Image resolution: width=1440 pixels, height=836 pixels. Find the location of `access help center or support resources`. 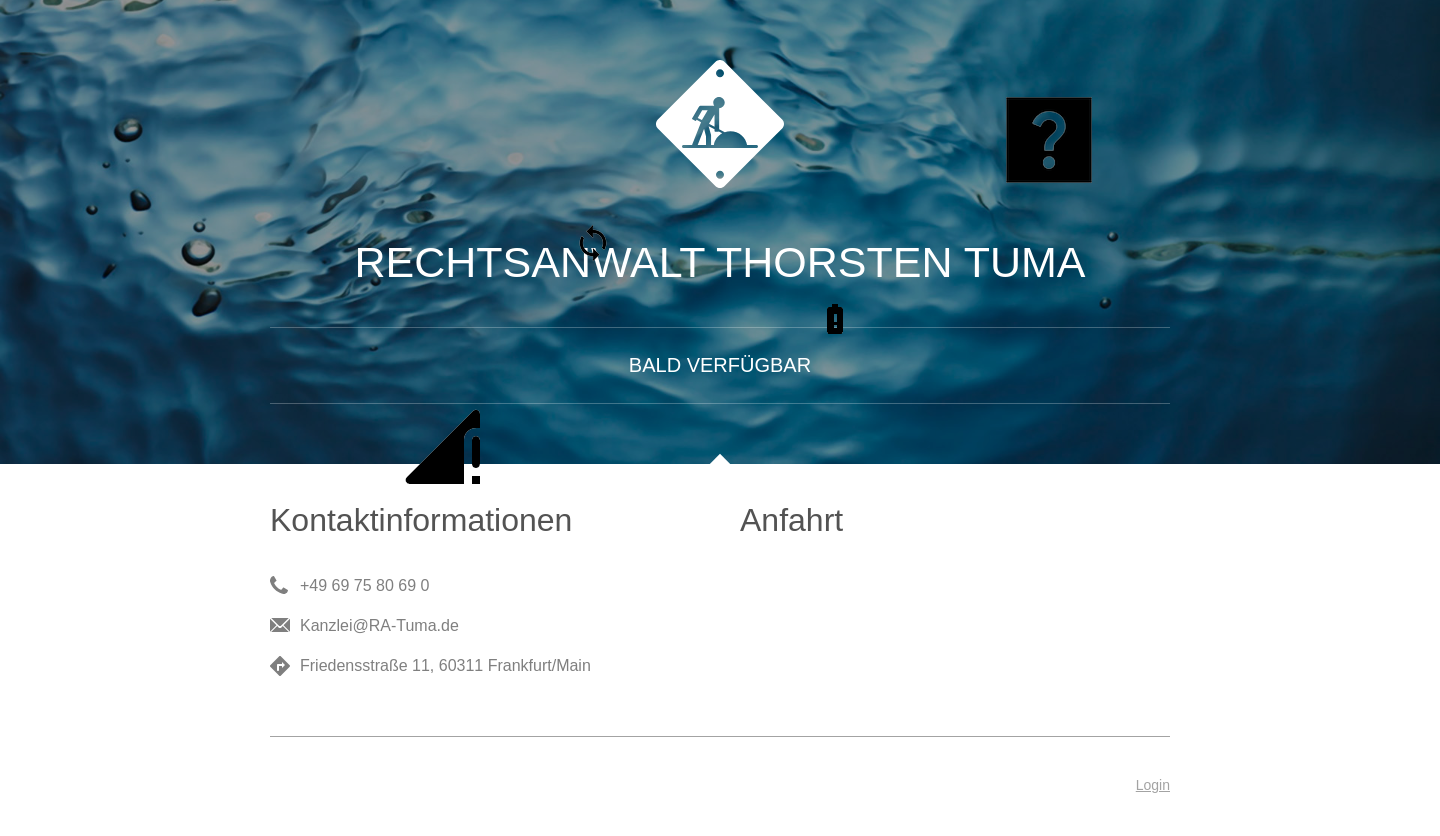

access help center or support resources is located at coordinates (1049, 140).